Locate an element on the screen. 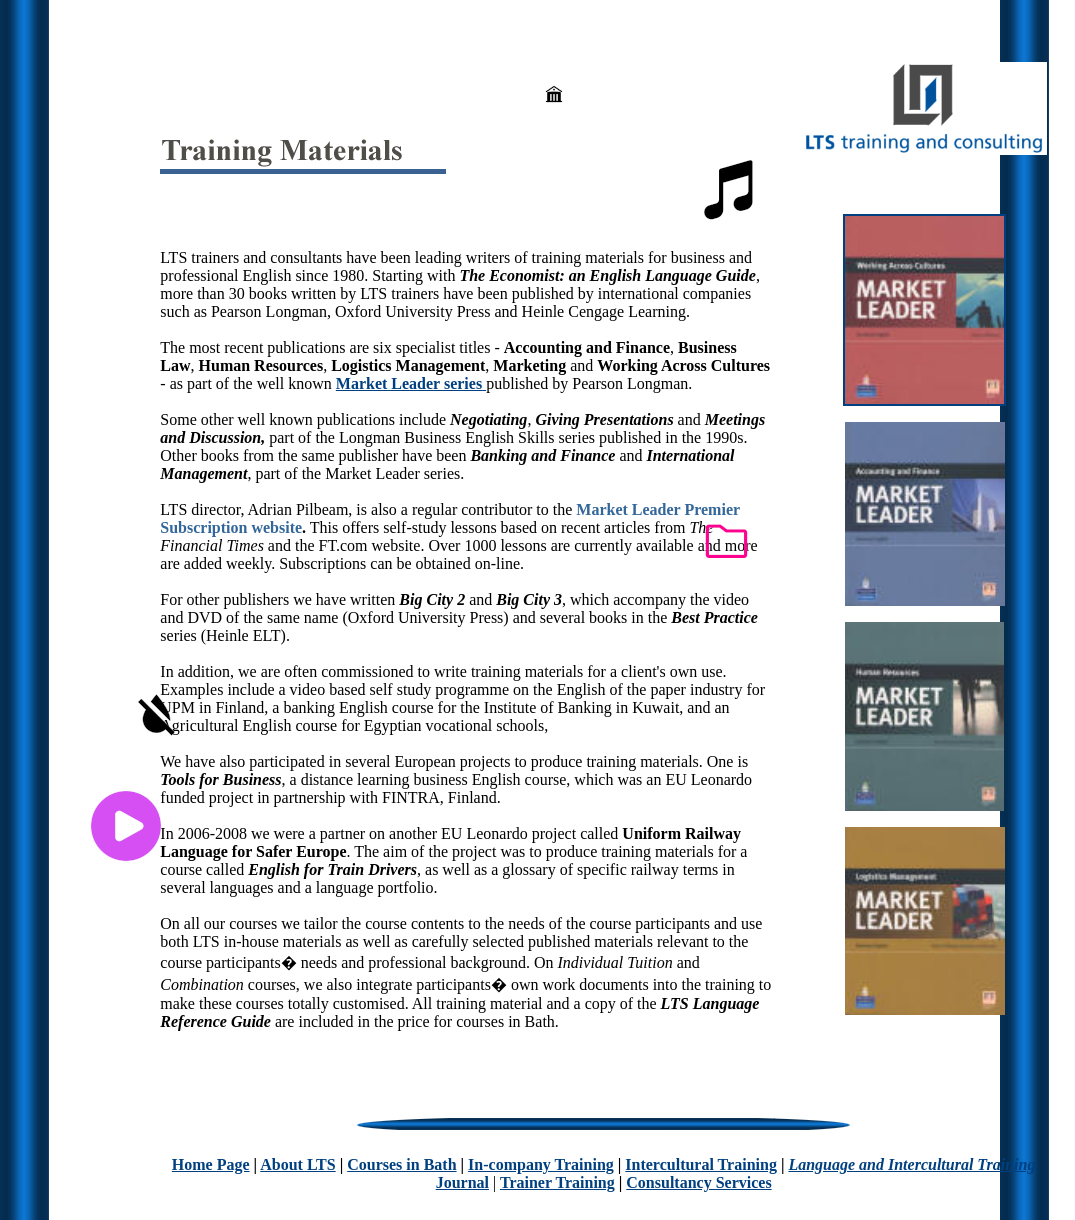  open a folder to view its contents is located at coordinates (726, 540).